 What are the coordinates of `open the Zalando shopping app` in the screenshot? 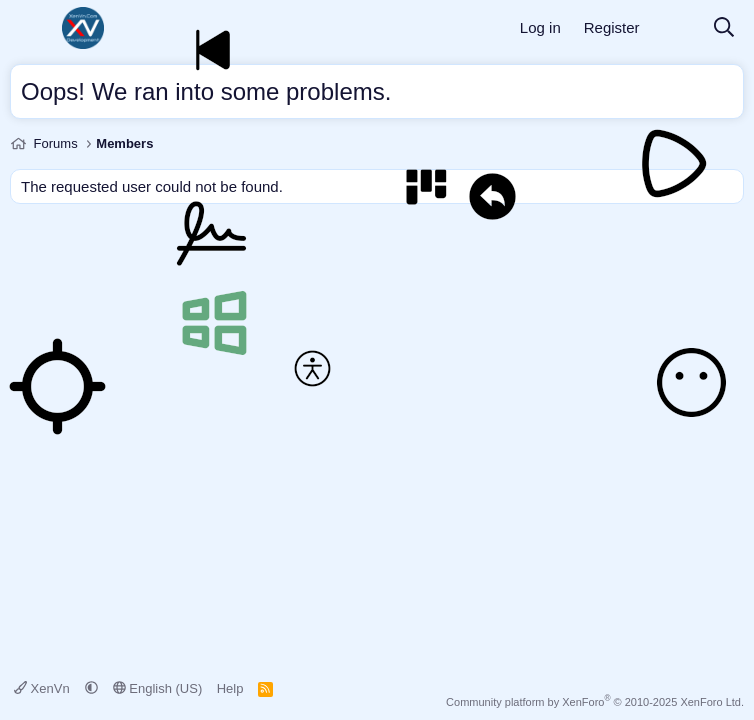 It's located at (672, 163).